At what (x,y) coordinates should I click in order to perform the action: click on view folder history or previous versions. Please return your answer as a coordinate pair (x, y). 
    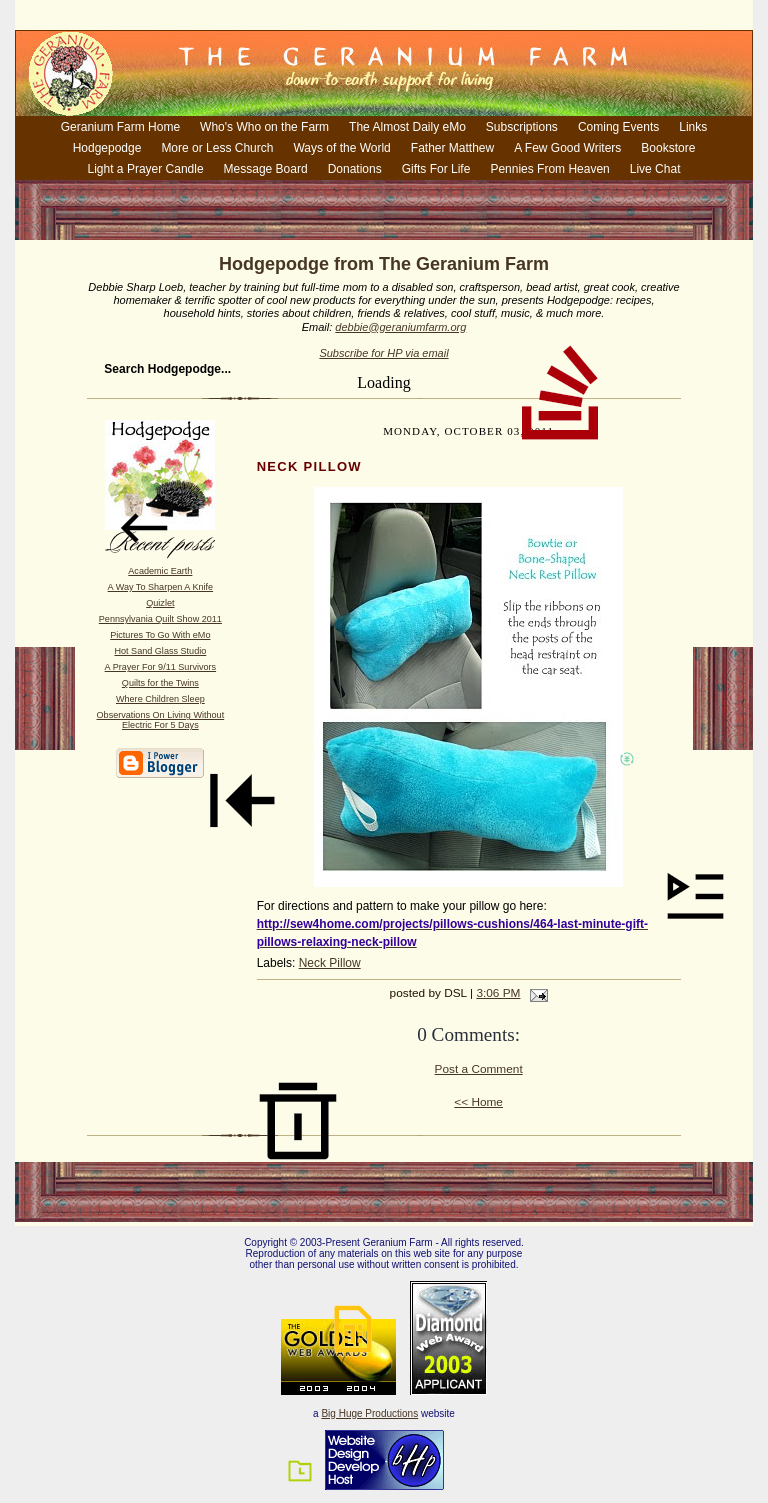
    Looking at the image, I should click on (300, 1471).